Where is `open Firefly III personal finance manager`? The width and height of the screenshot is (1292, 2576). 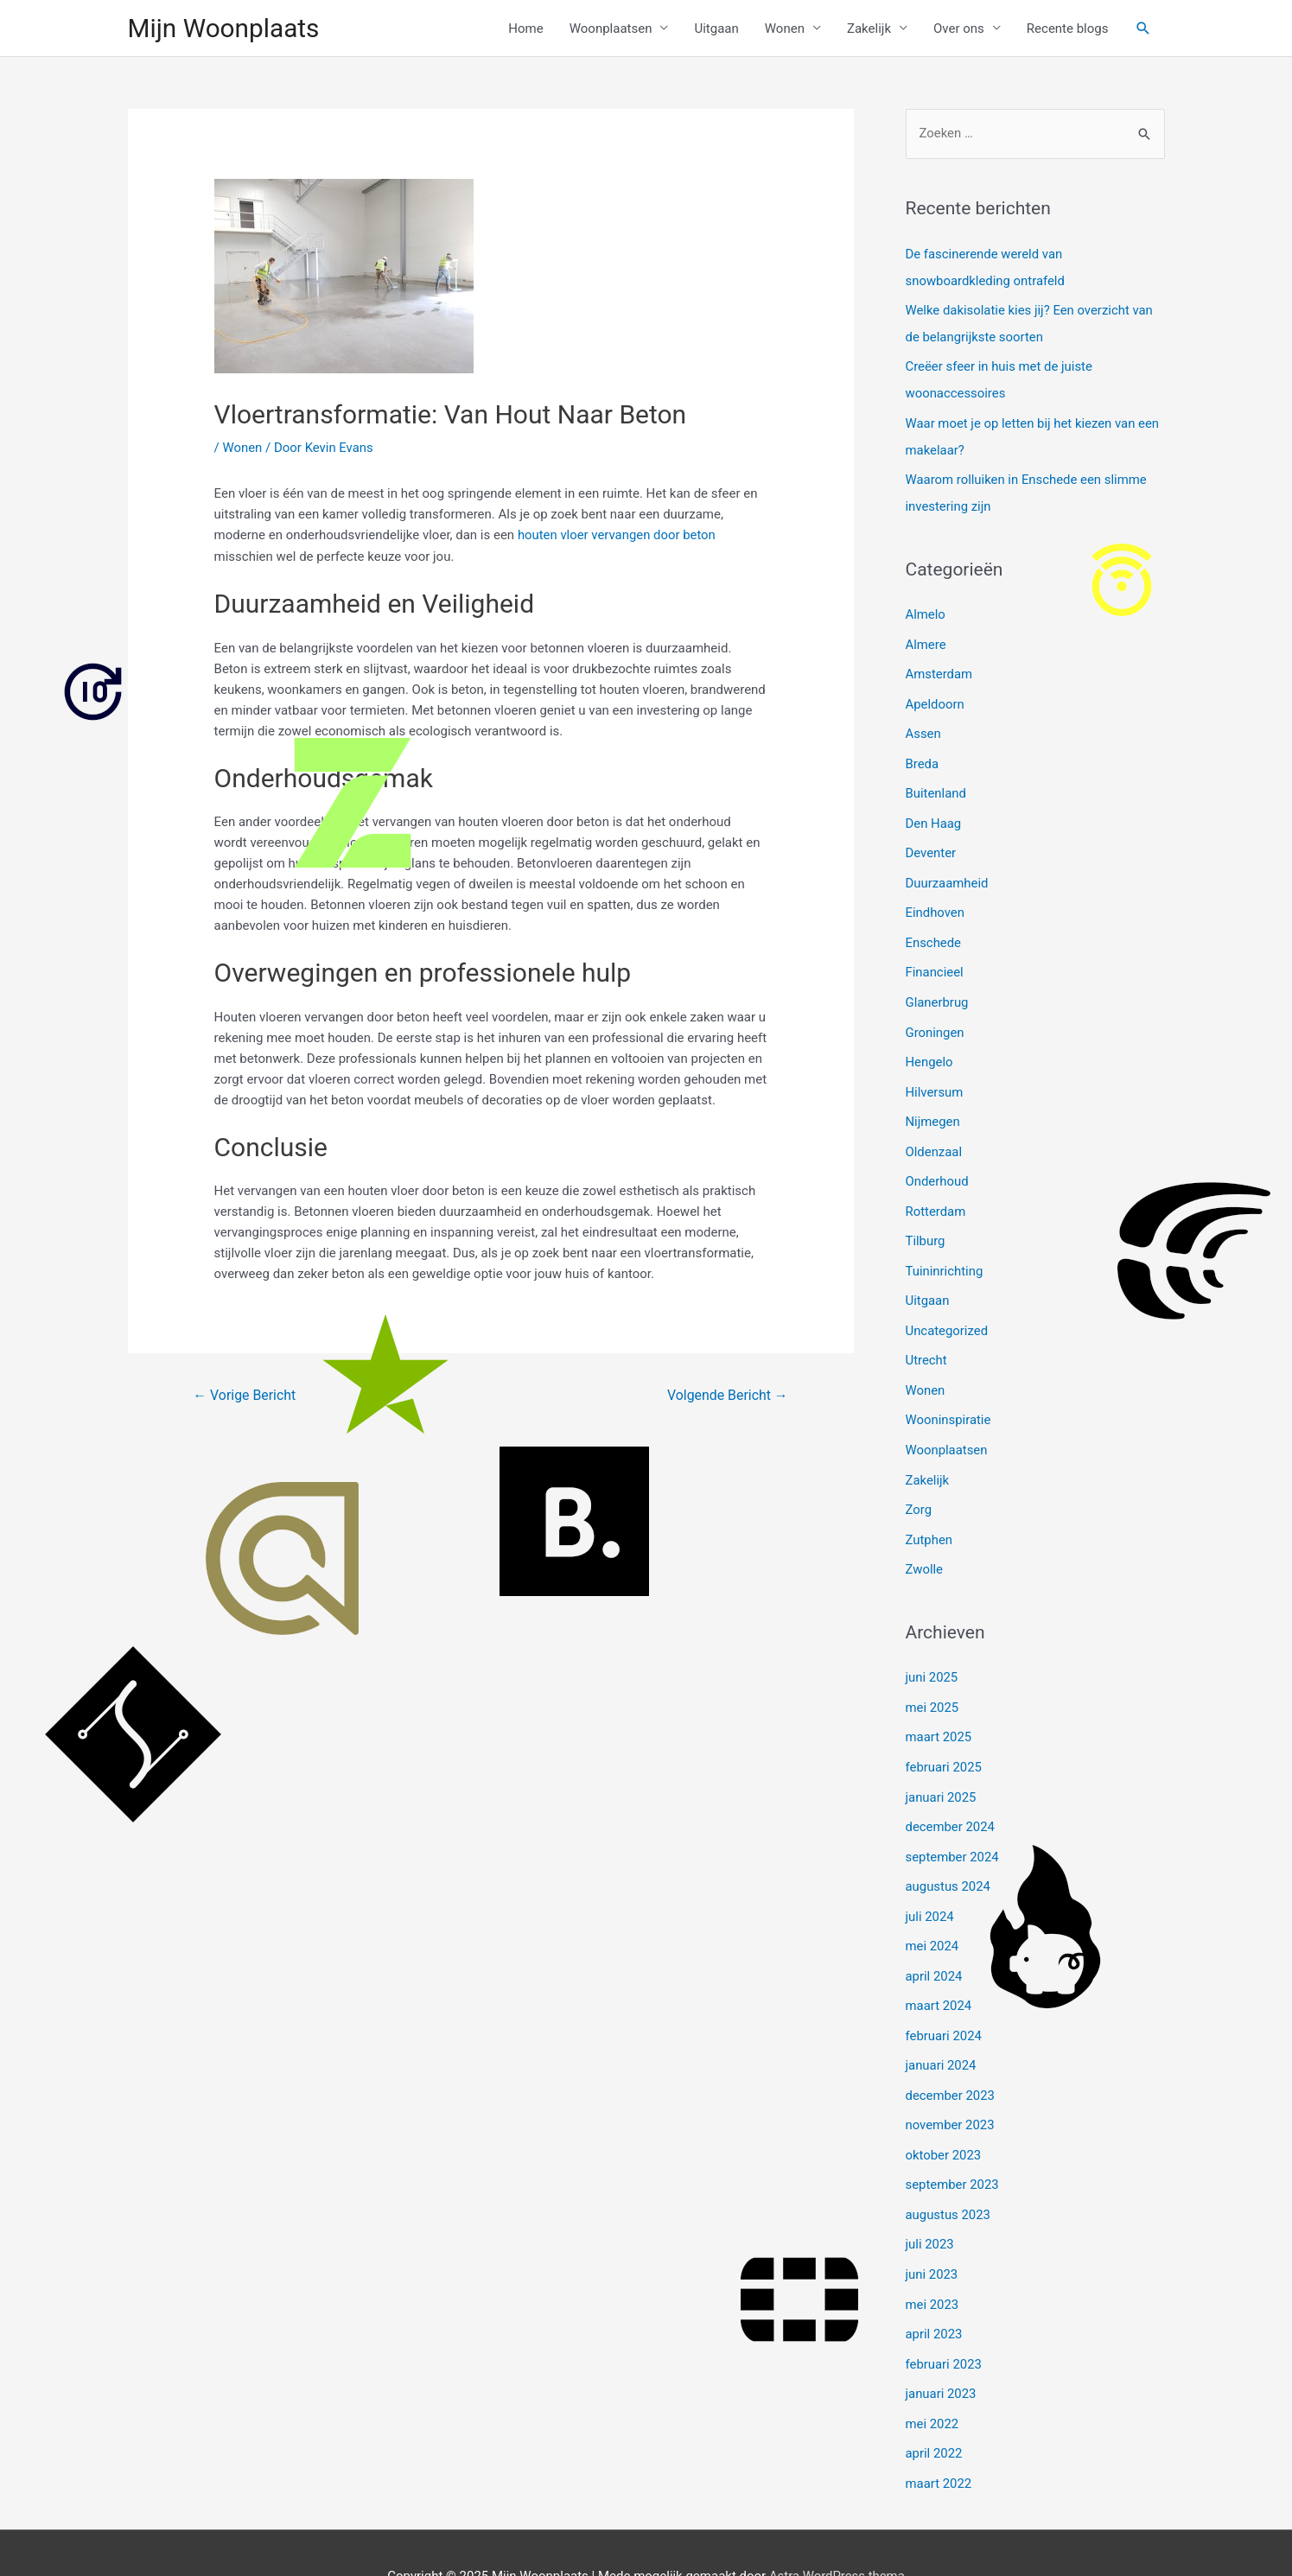 open Firefly III personal finance manager is located at coordinates (1045, 1926).